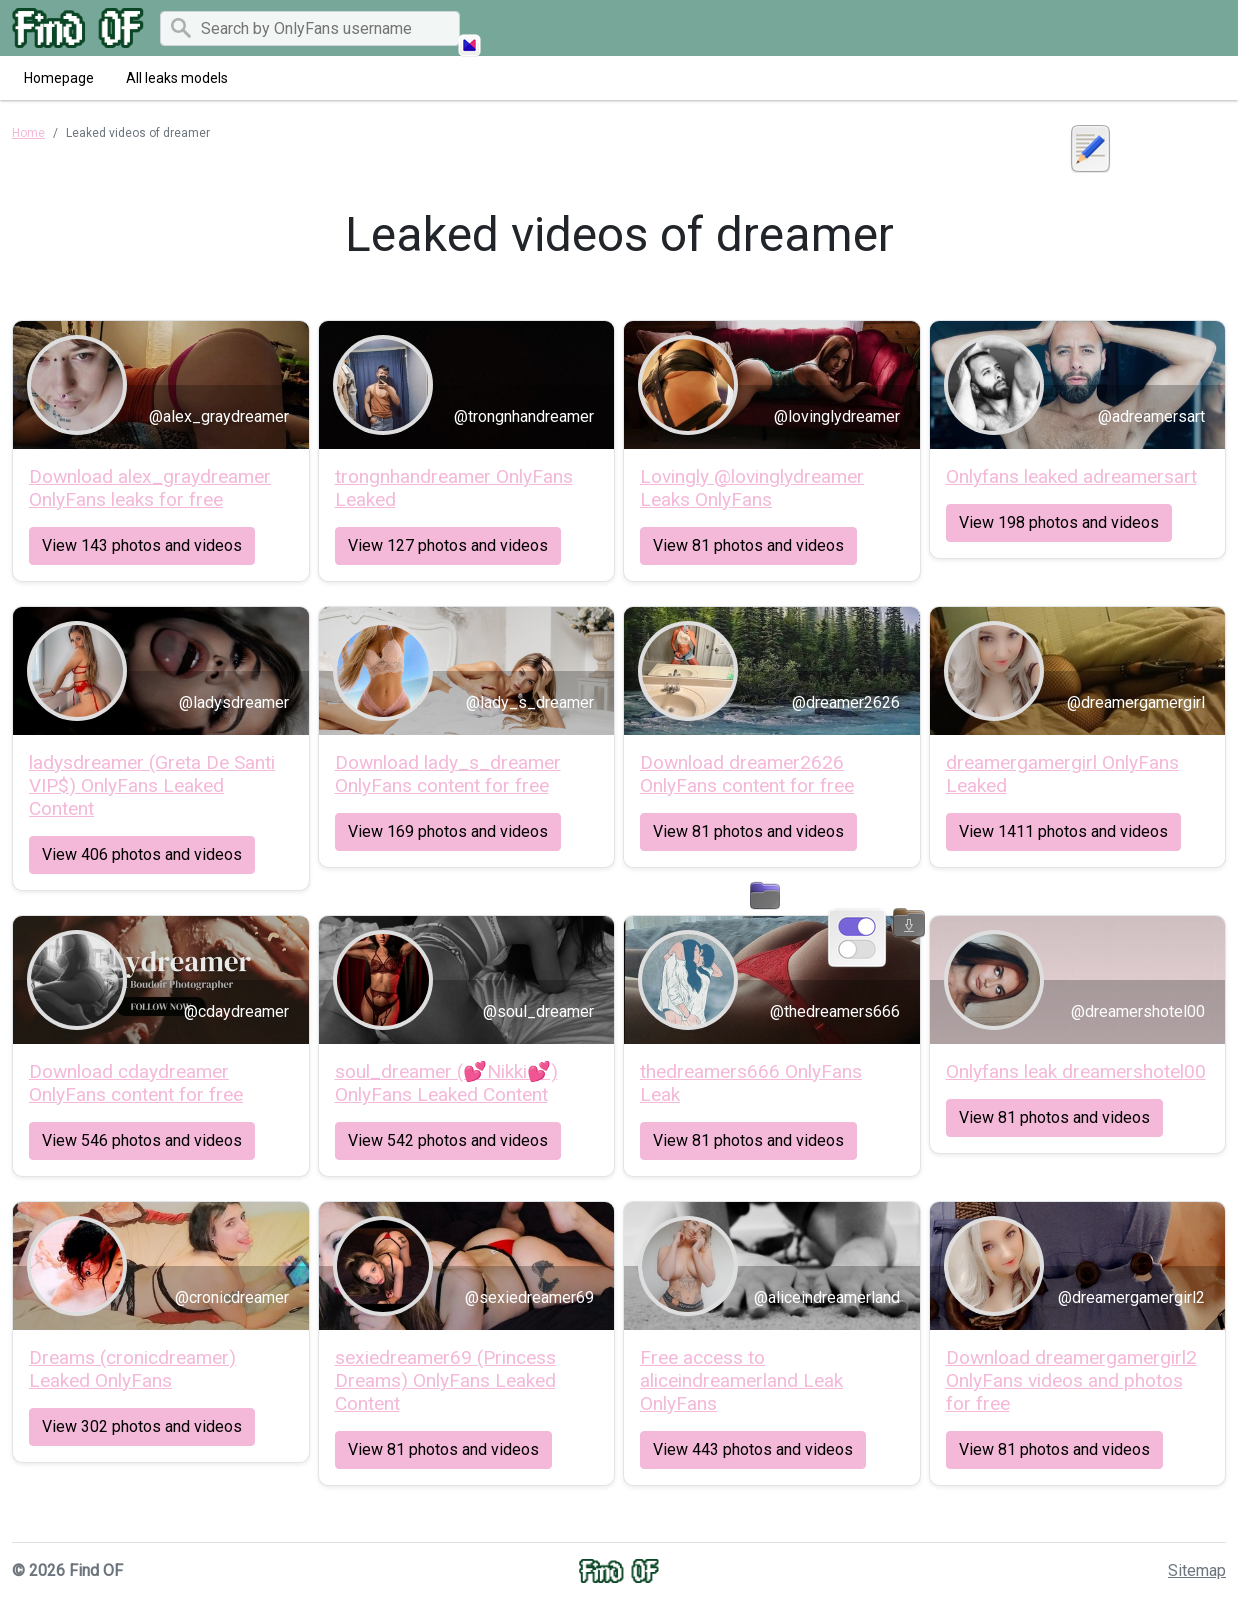 The image size is (1238, 1599). Describe the element at coordinates (909, 922) in the screenshot. I see `access your downloads folder` at that location.